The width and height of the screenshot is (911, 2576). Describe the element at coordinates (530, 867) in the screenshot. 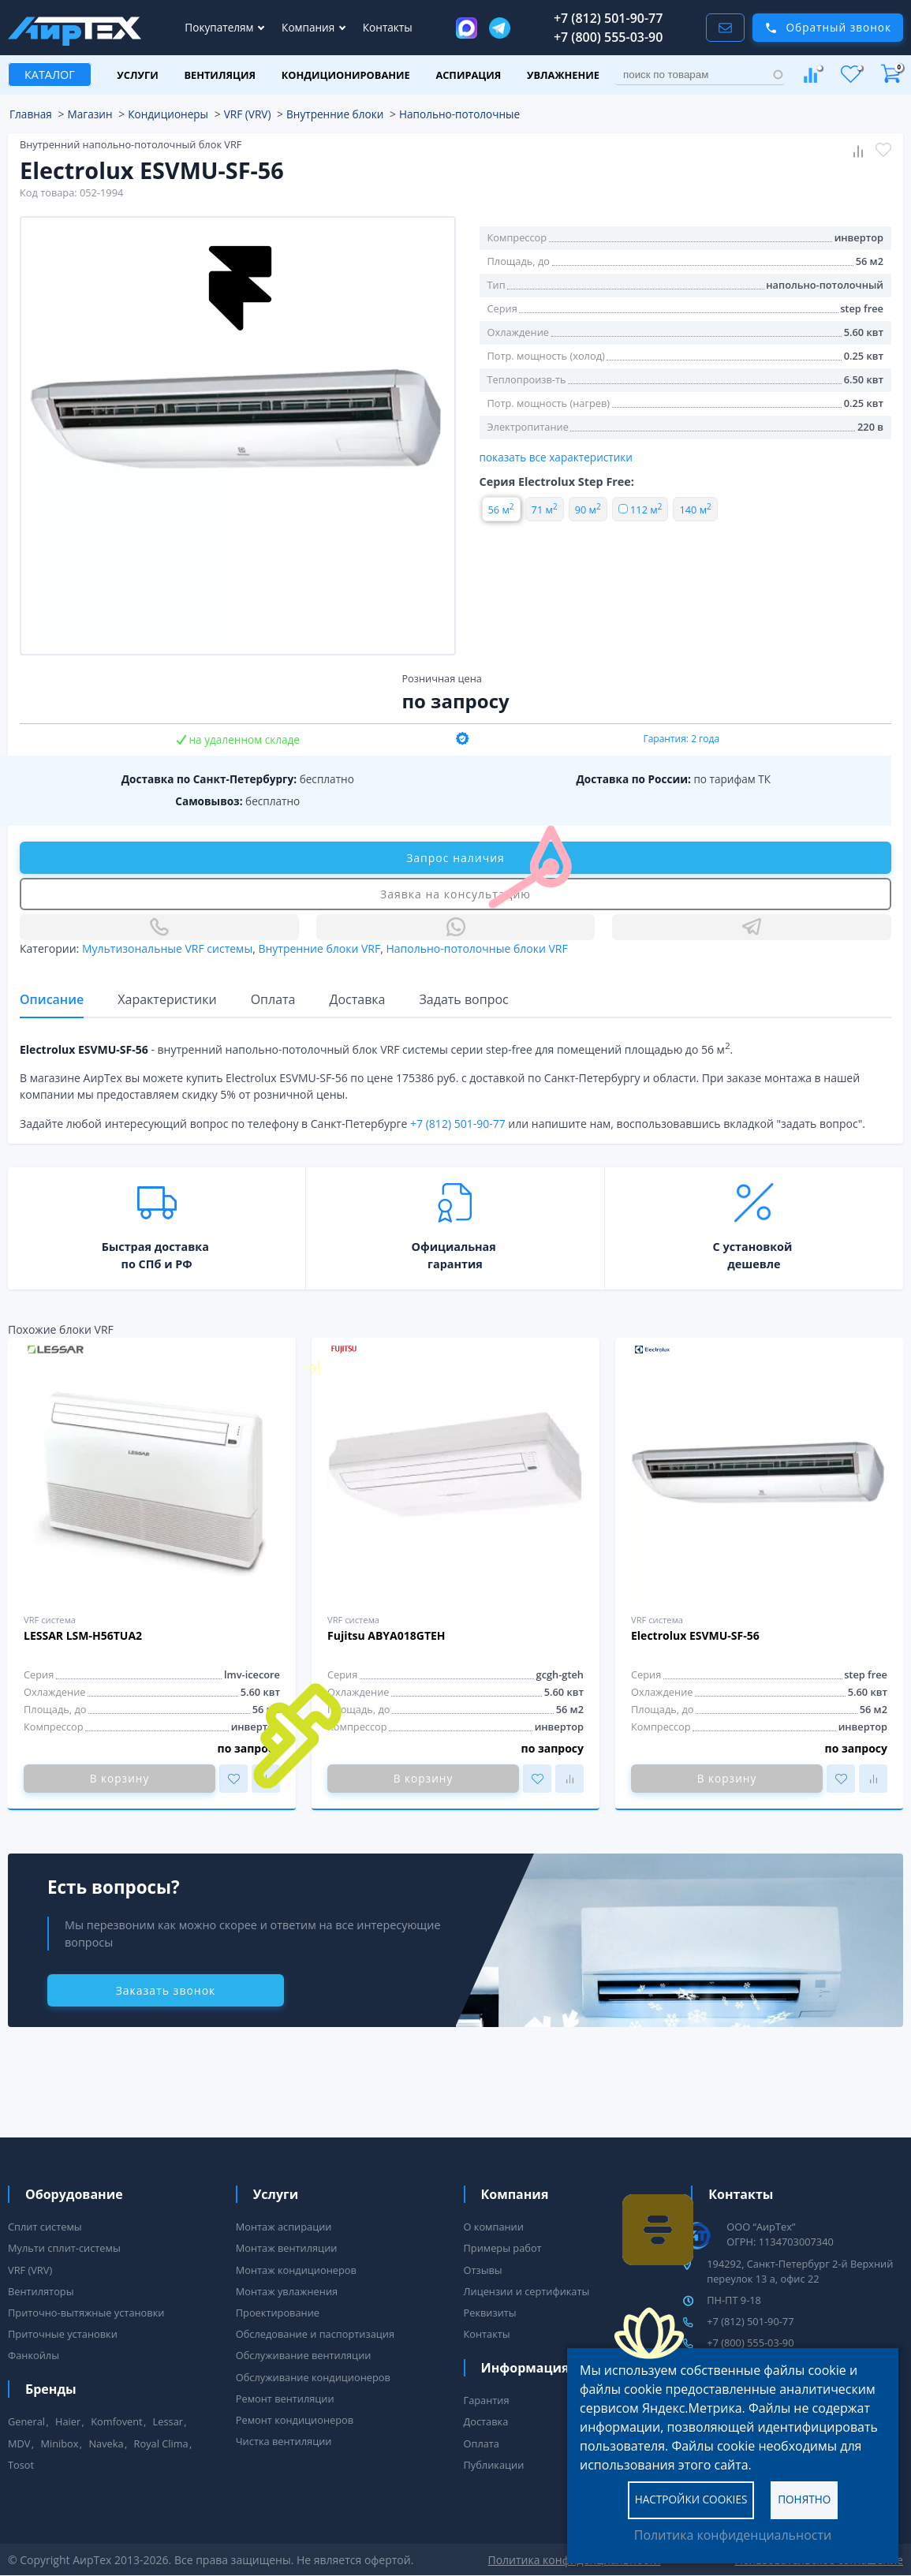

I see `ignite or start a fire feature` at that location.